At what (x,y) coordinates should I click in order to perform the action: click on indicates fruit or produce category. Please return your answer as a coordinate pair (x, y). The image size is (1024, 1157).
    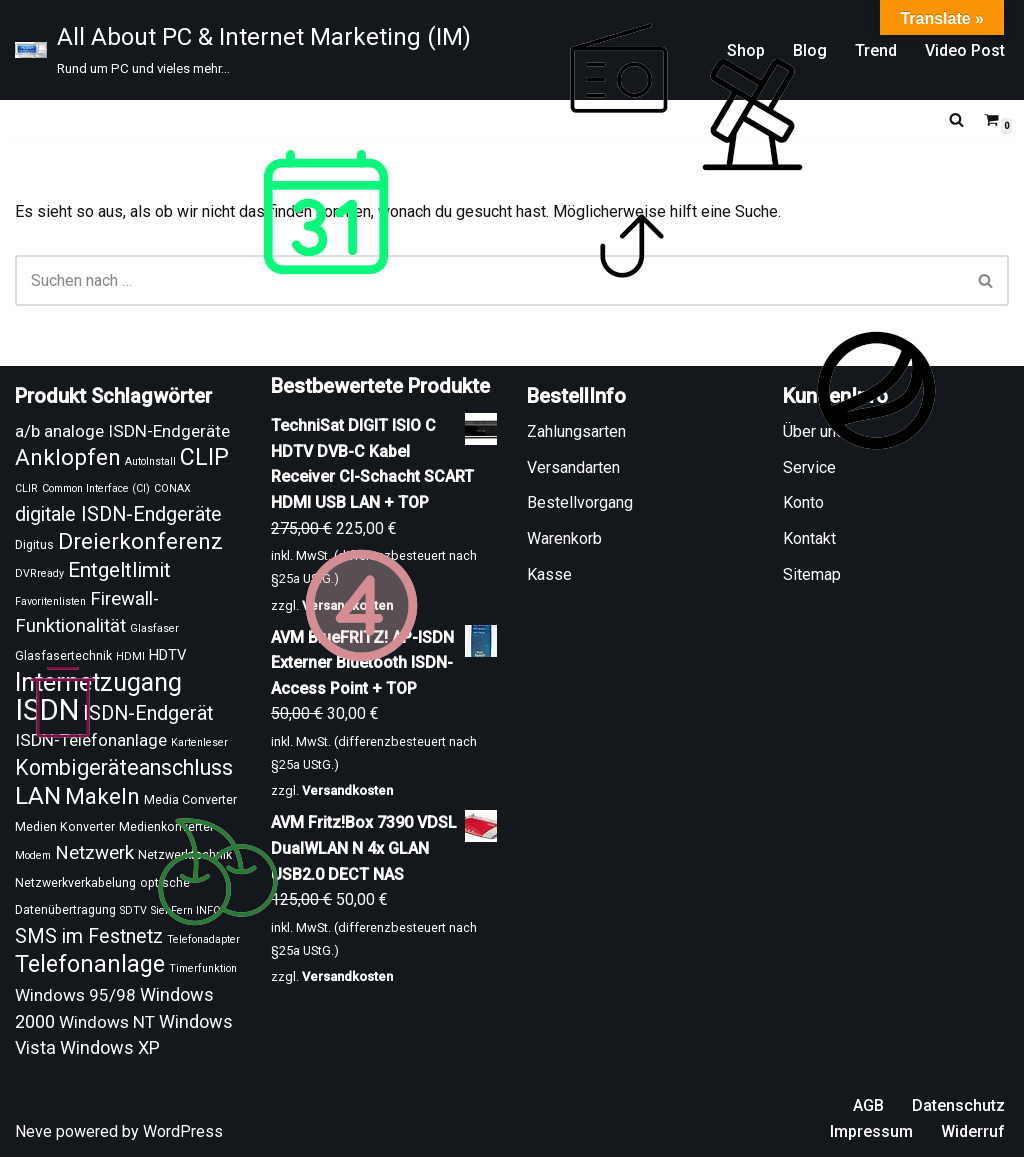
    Looking at the image, I should click on (216, 872).